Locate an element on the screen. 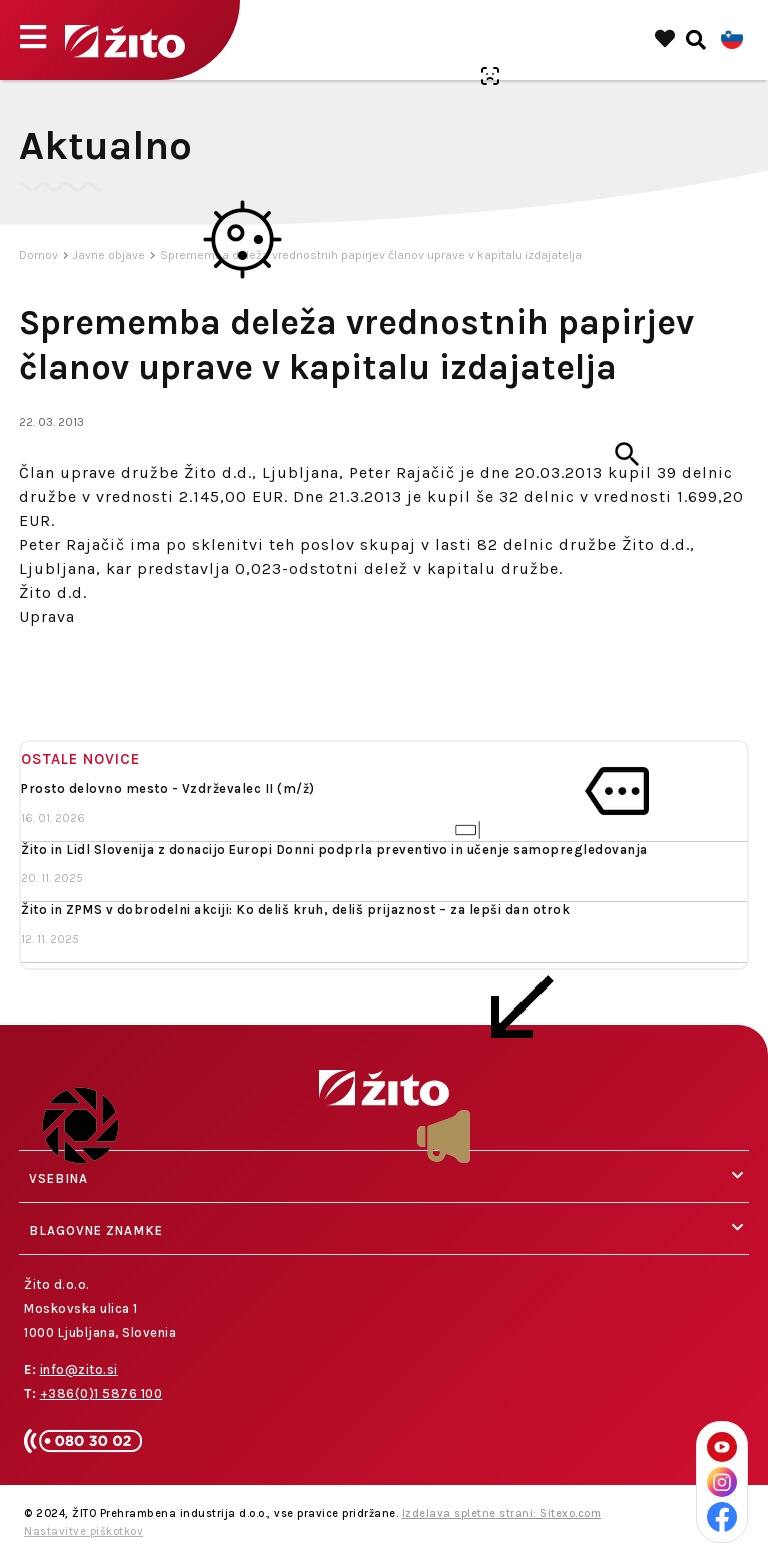 The height and width of the screenshot is (1563, 768). adjust camera aperture settings is located at coordinates (80, 1125).